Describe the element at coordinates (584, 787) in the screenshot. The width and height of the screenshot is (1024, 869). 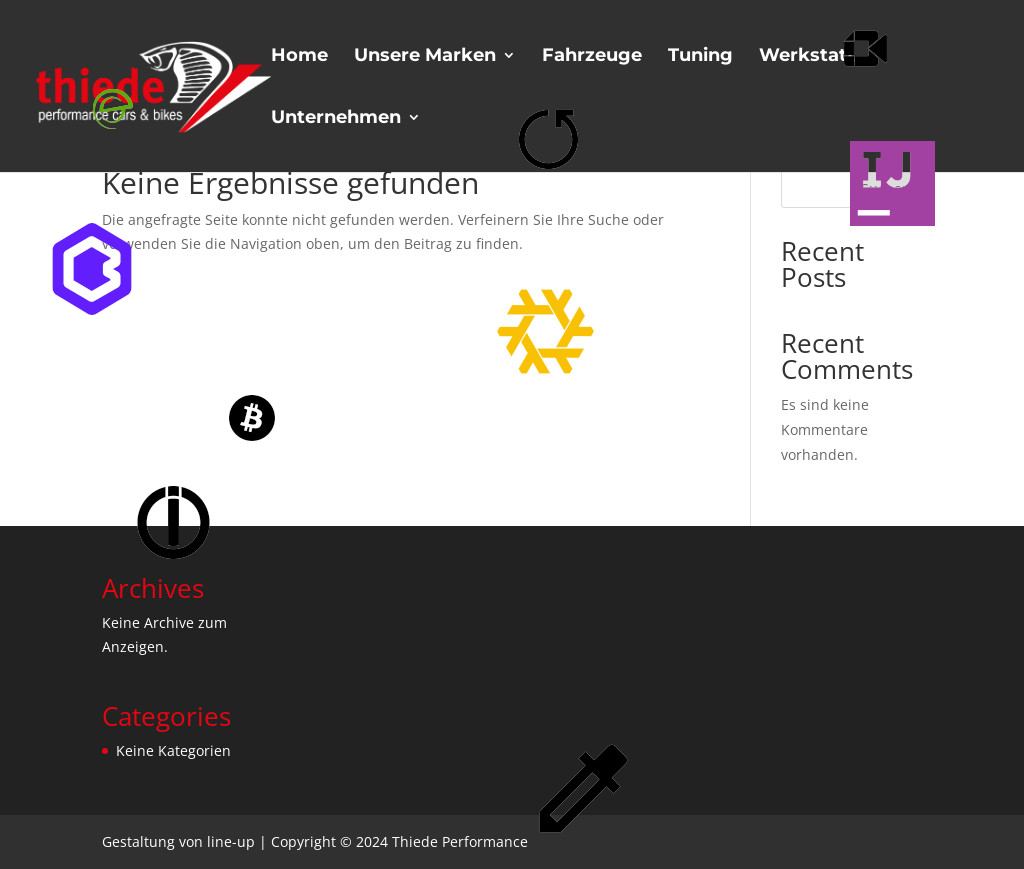
I see `color picker tool for sampling colors` at that location.